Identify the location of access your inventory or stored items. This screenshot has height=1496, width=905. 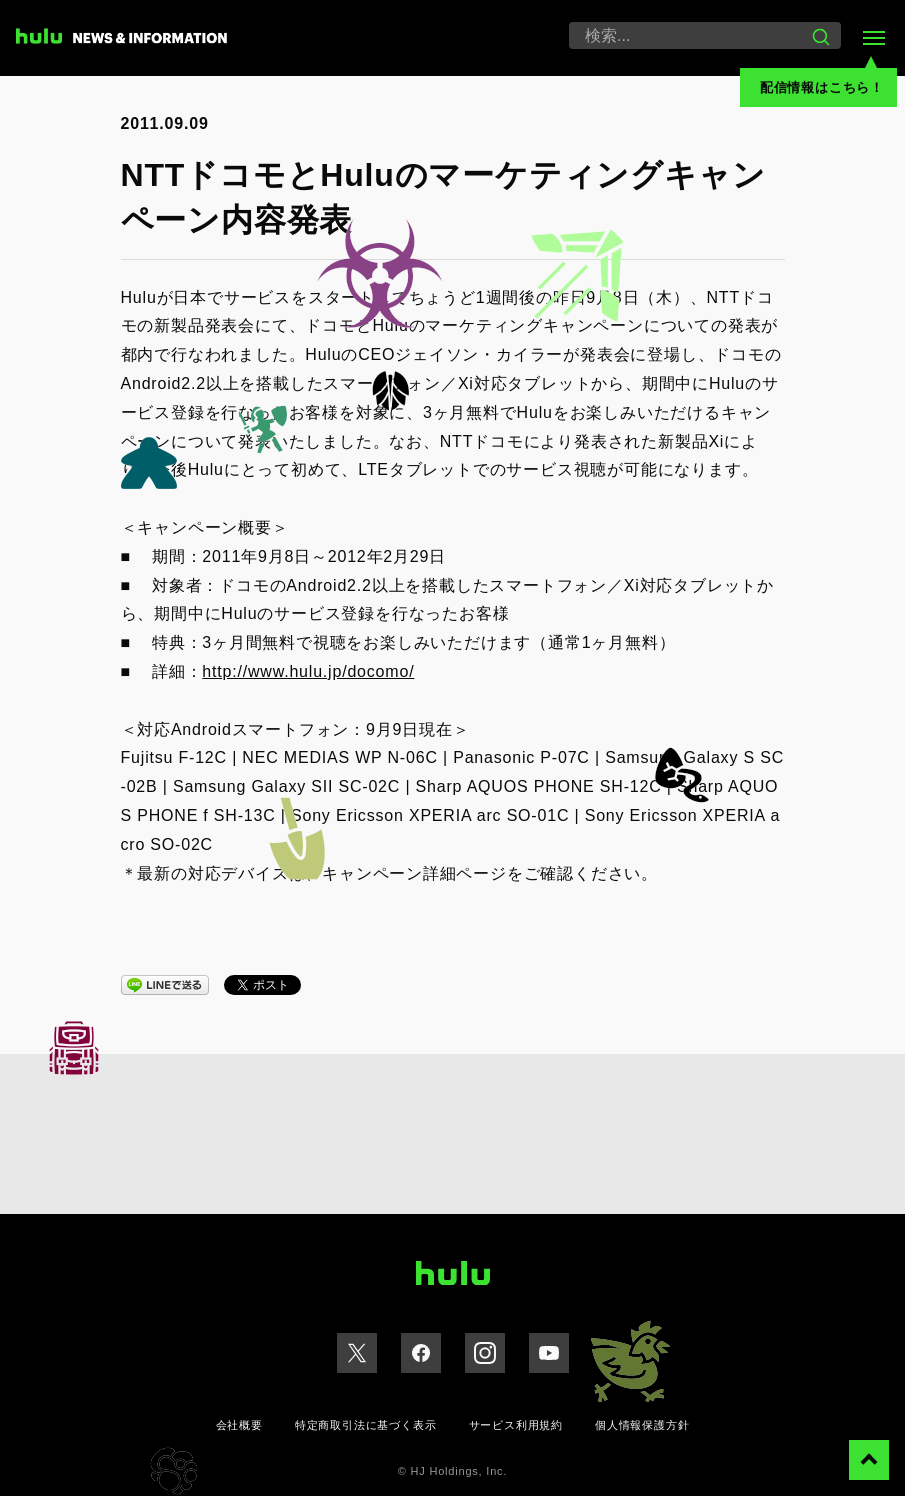
(74, 1048).